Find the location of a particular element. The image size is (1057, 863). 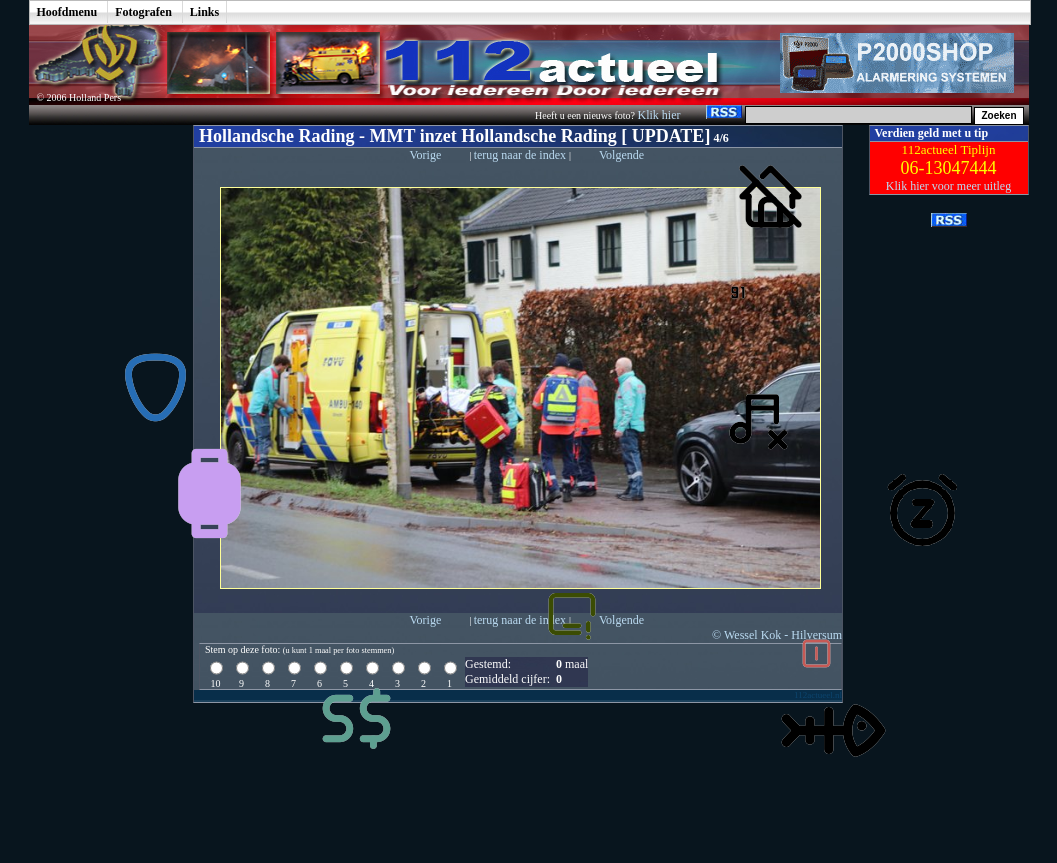

indicates 91 unread notifications or items is located at coordinates (738, 292).